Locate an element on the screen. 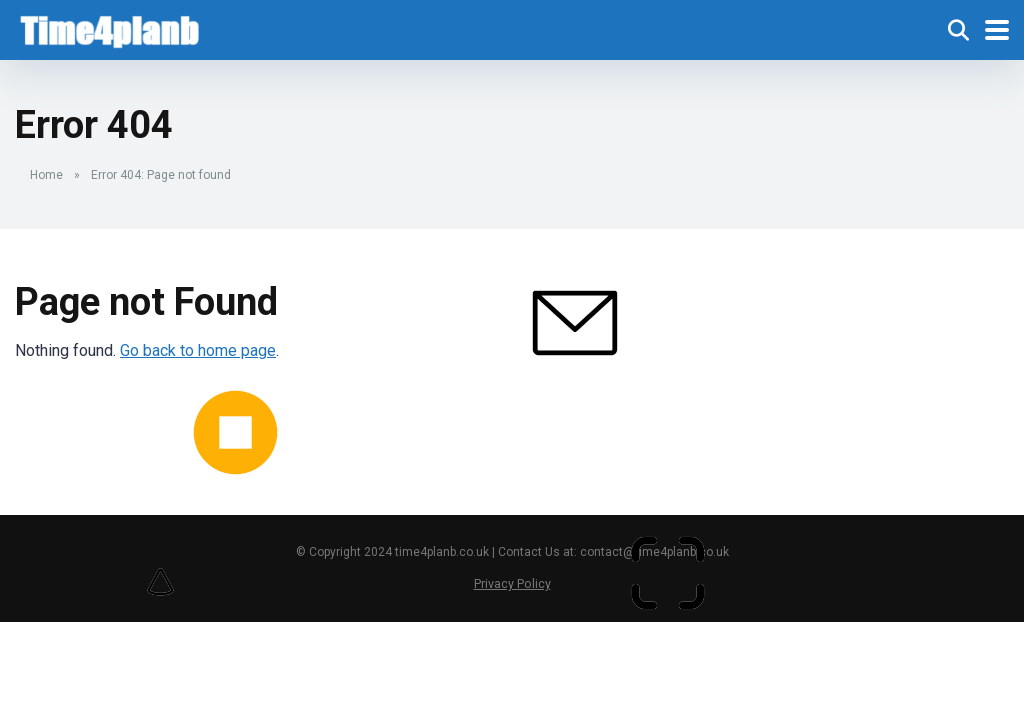  indicates 3D or shape tools is located at coordinates (160, 582).